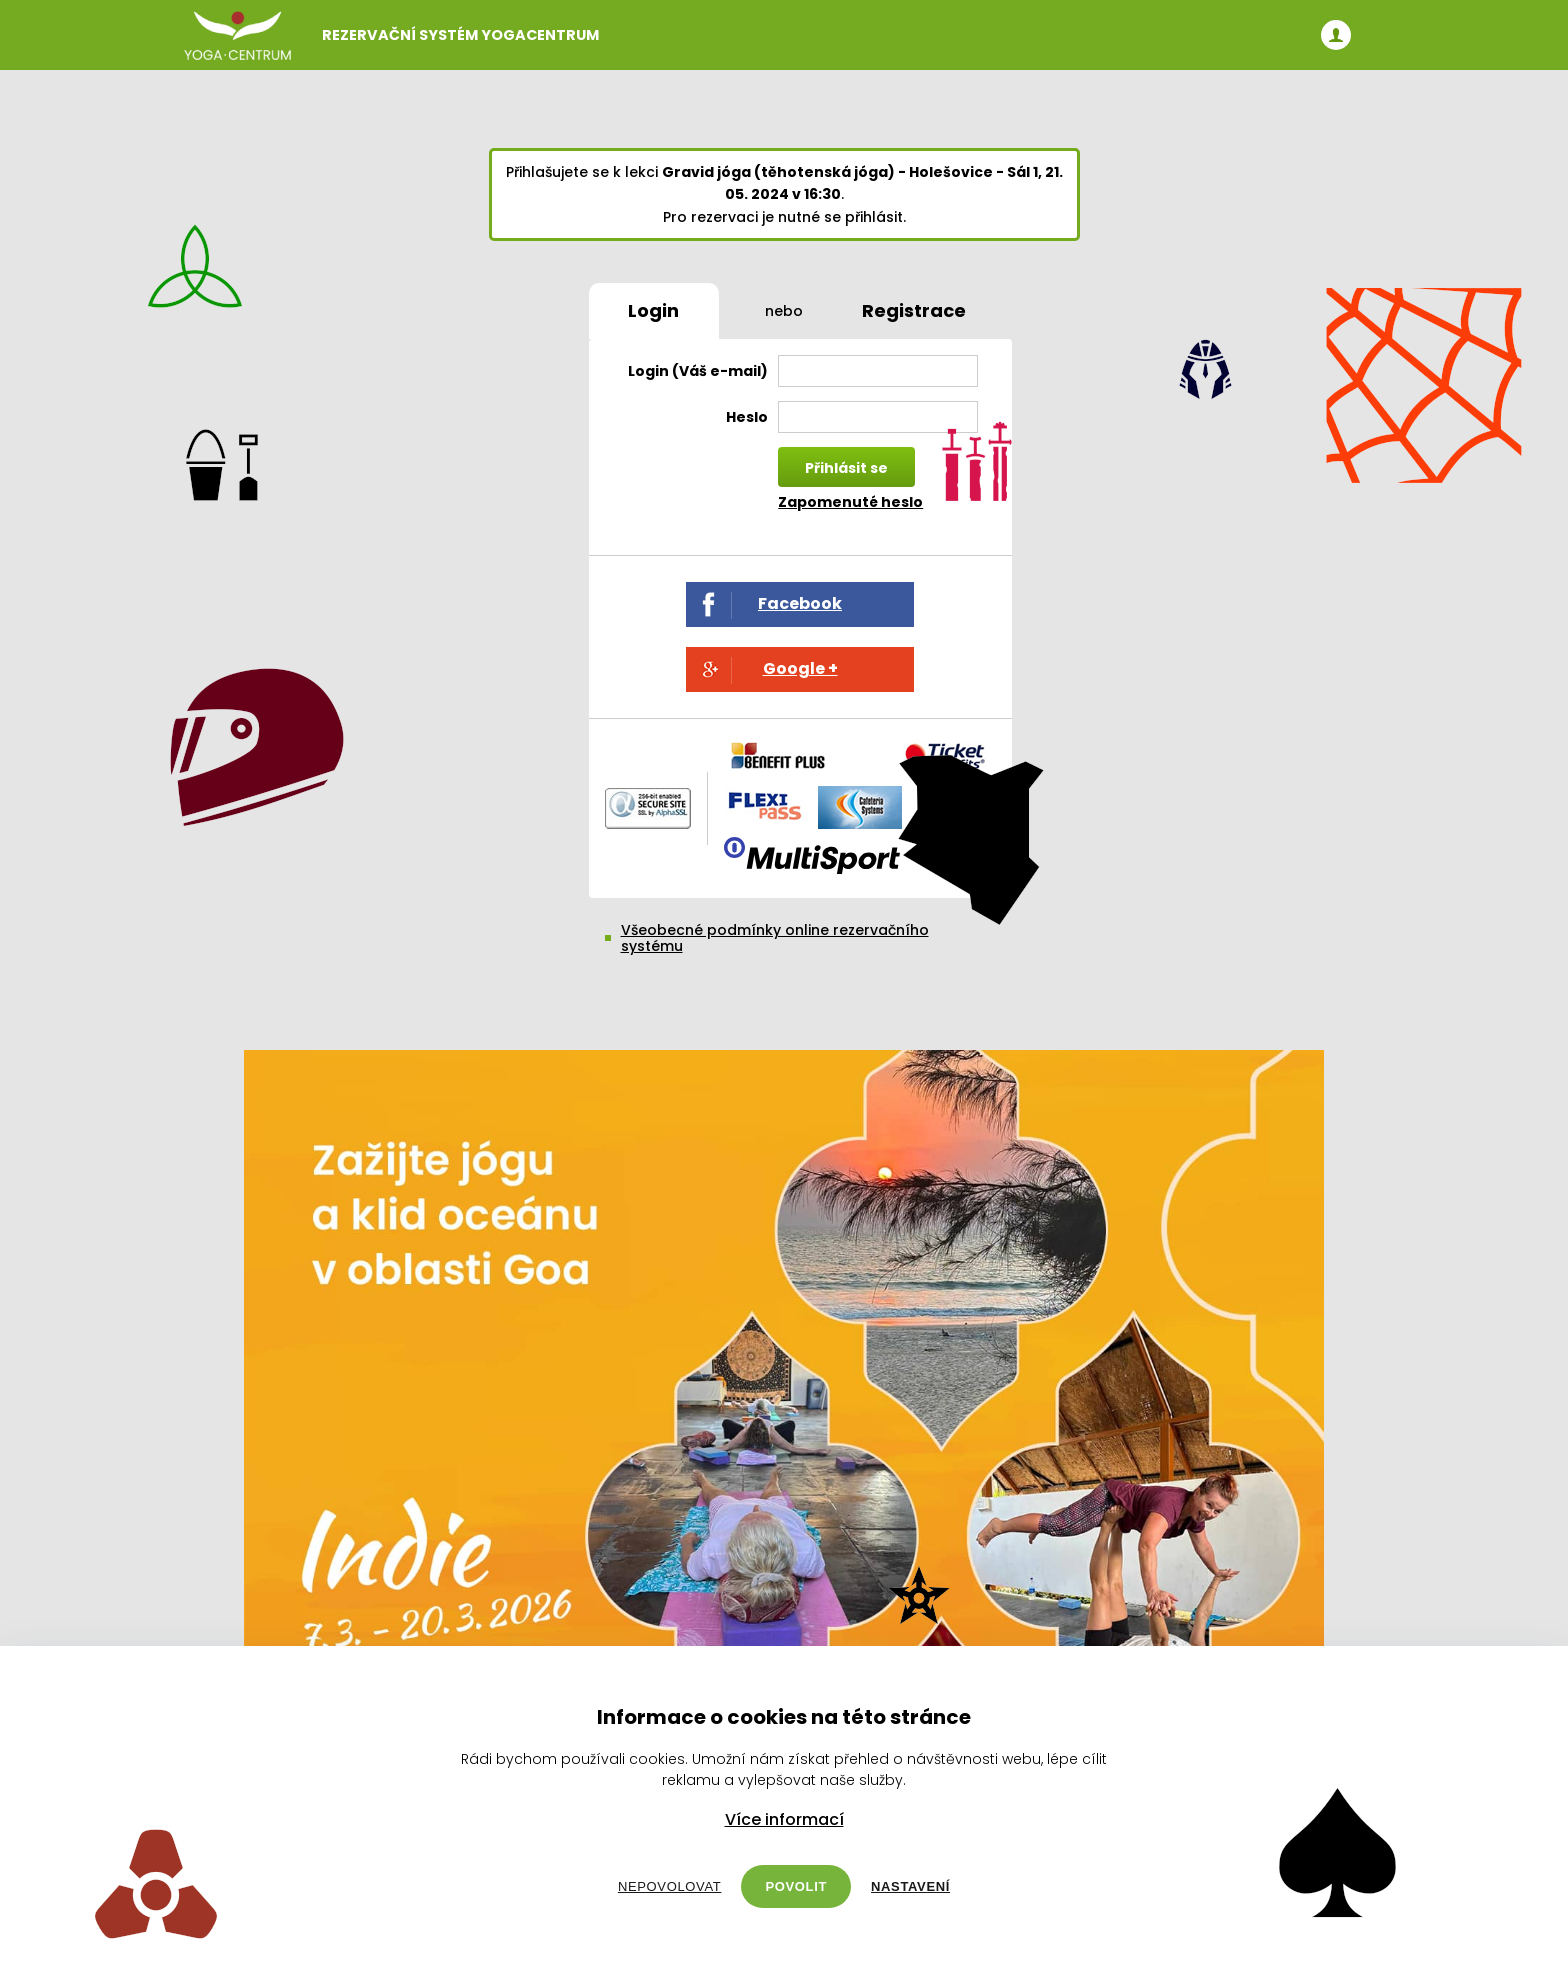 The height and width of the screenshot is (1968, 1568). I want to click on select warlock class or character, so click(1205, 369).